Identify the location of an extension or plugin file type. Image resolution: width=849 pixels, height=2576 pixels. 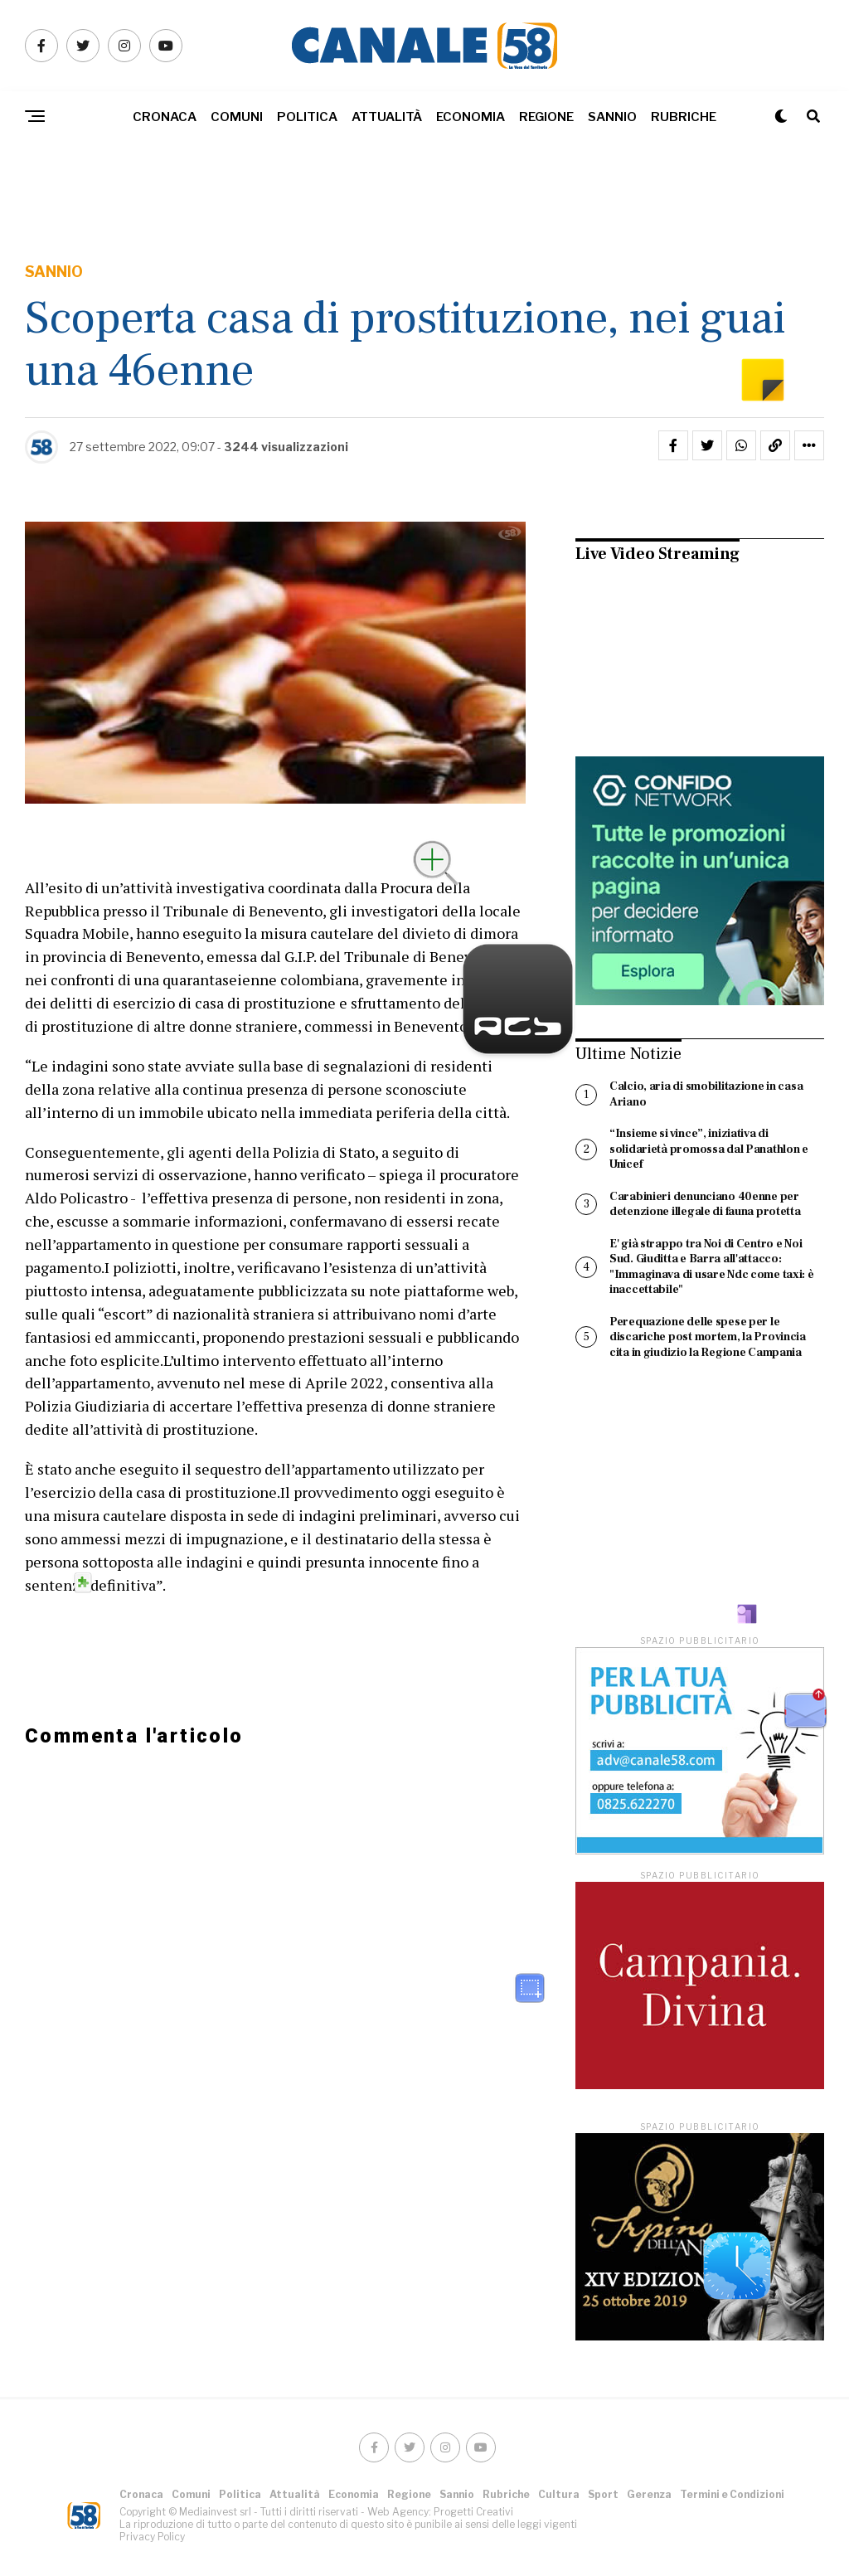
(83, 1582).